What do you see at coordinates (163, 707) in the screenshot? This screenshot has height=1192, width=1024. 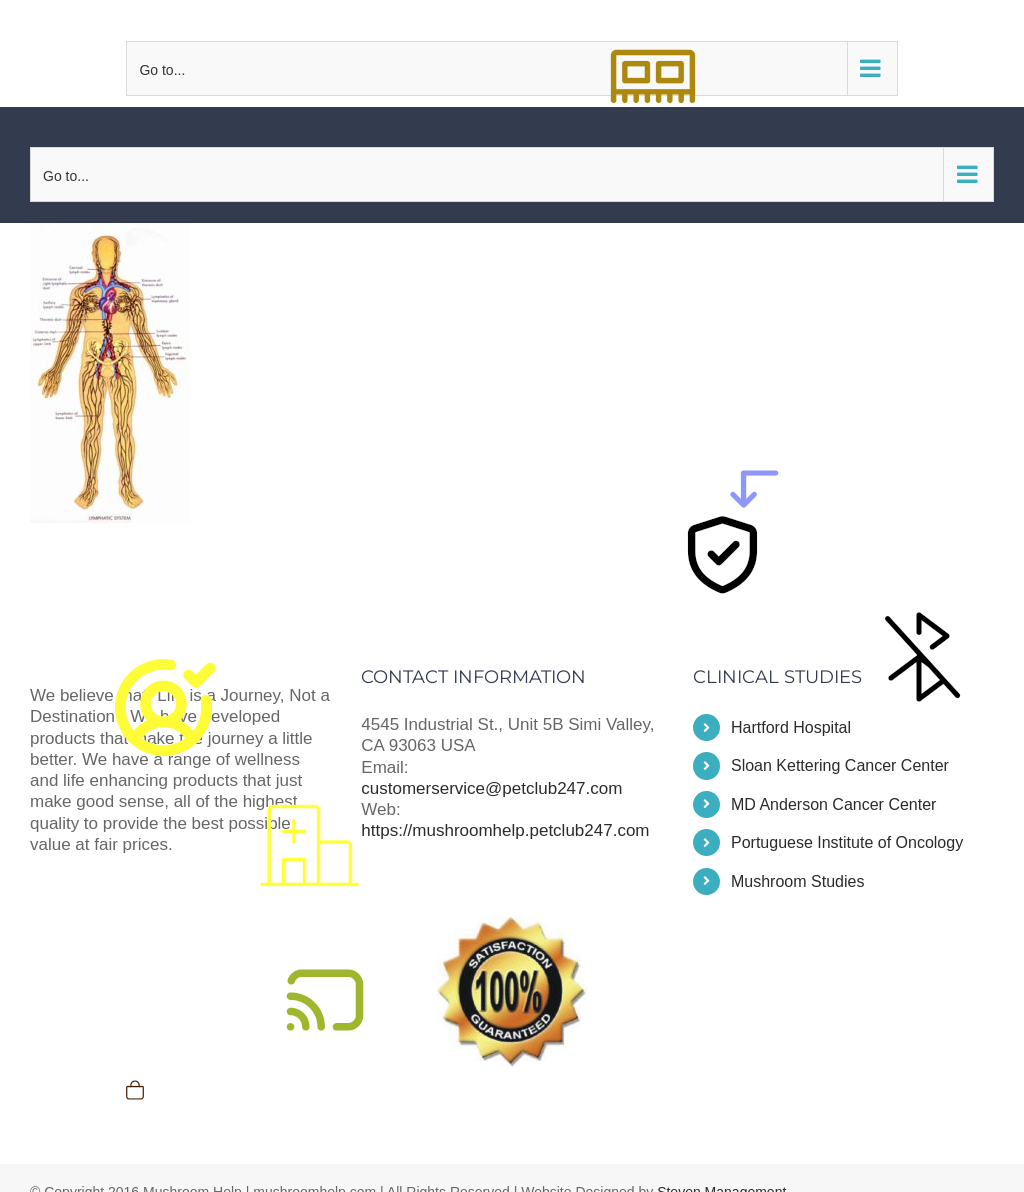 I see `verified user profile` at bounding box center [163, 707].